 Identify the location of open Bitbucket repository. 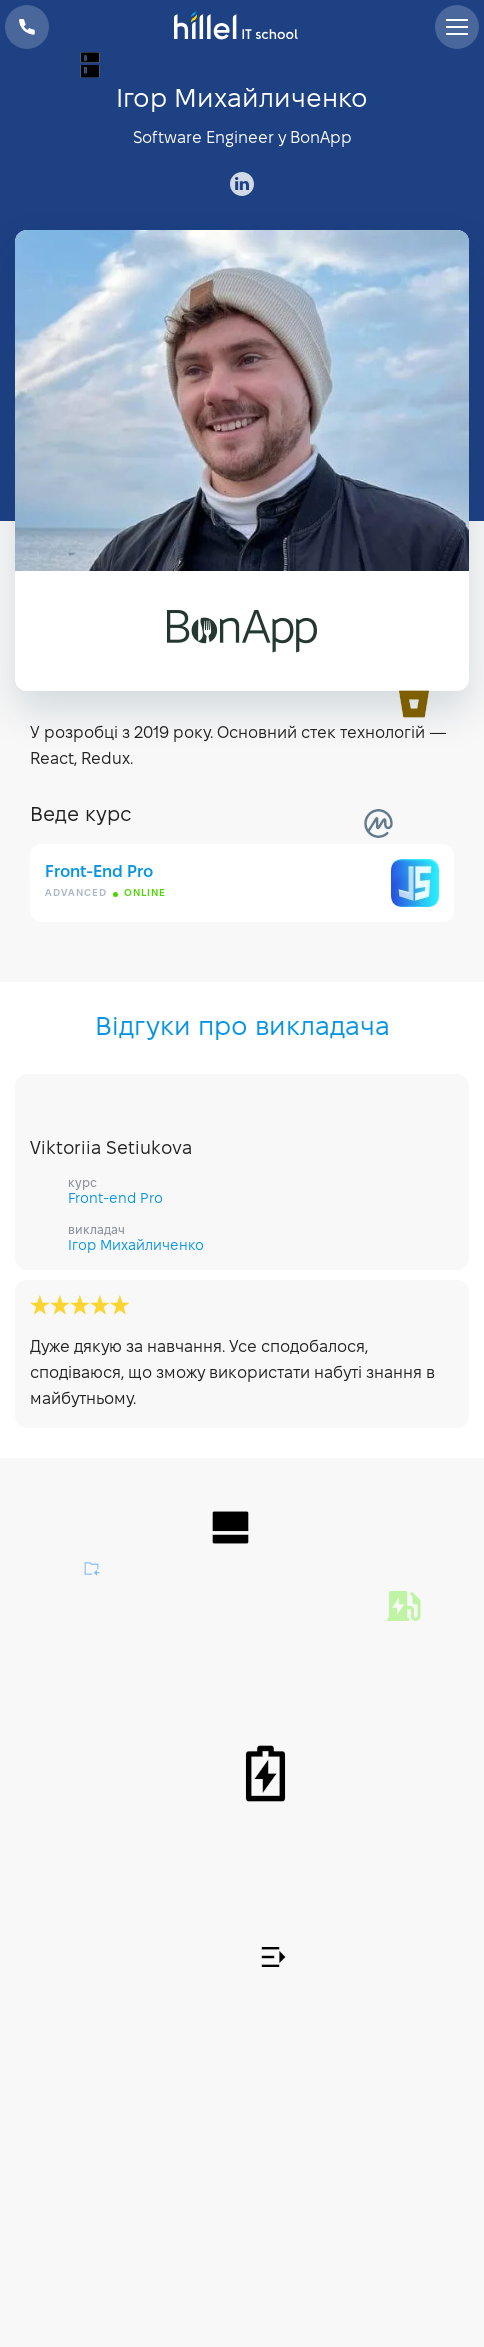
(414, 704).